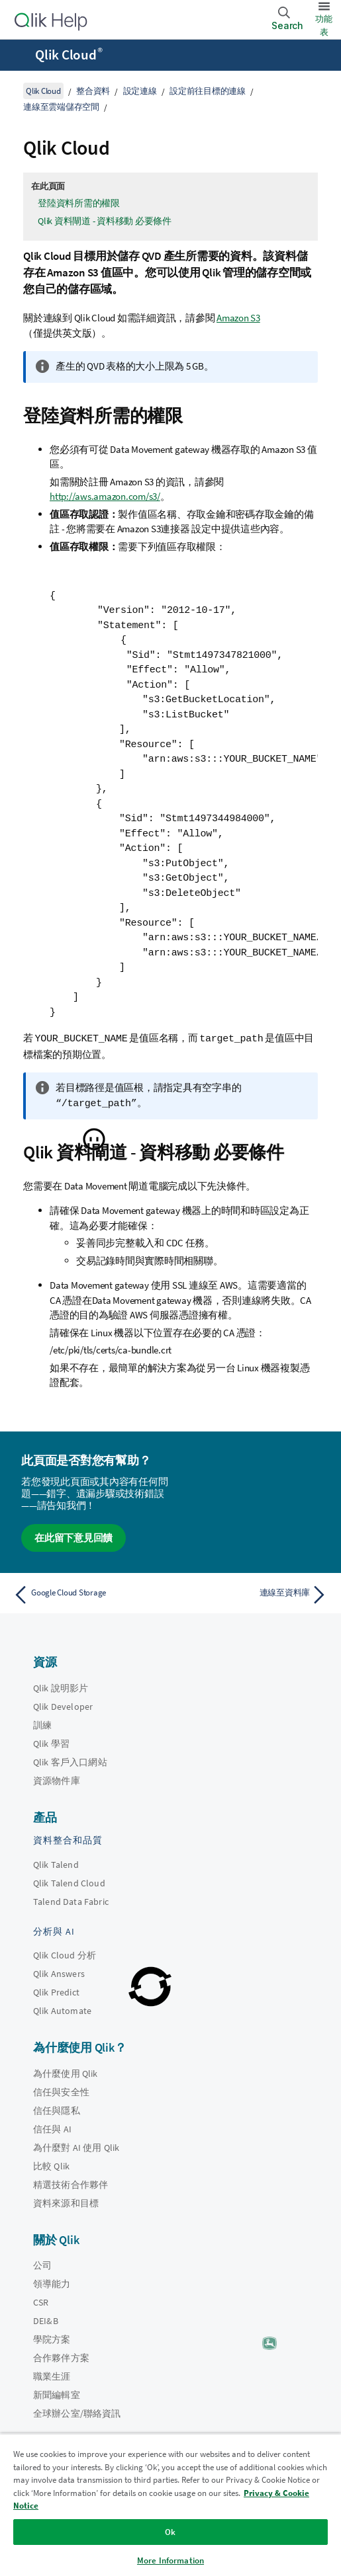 Image resolution: width=341 pixels, height=2576 pixels. What do you see at coordinates (150, 1986) in the screenshot?
I see `Red Hat OpenShift platform logo` at bounding box center [150, 1986].